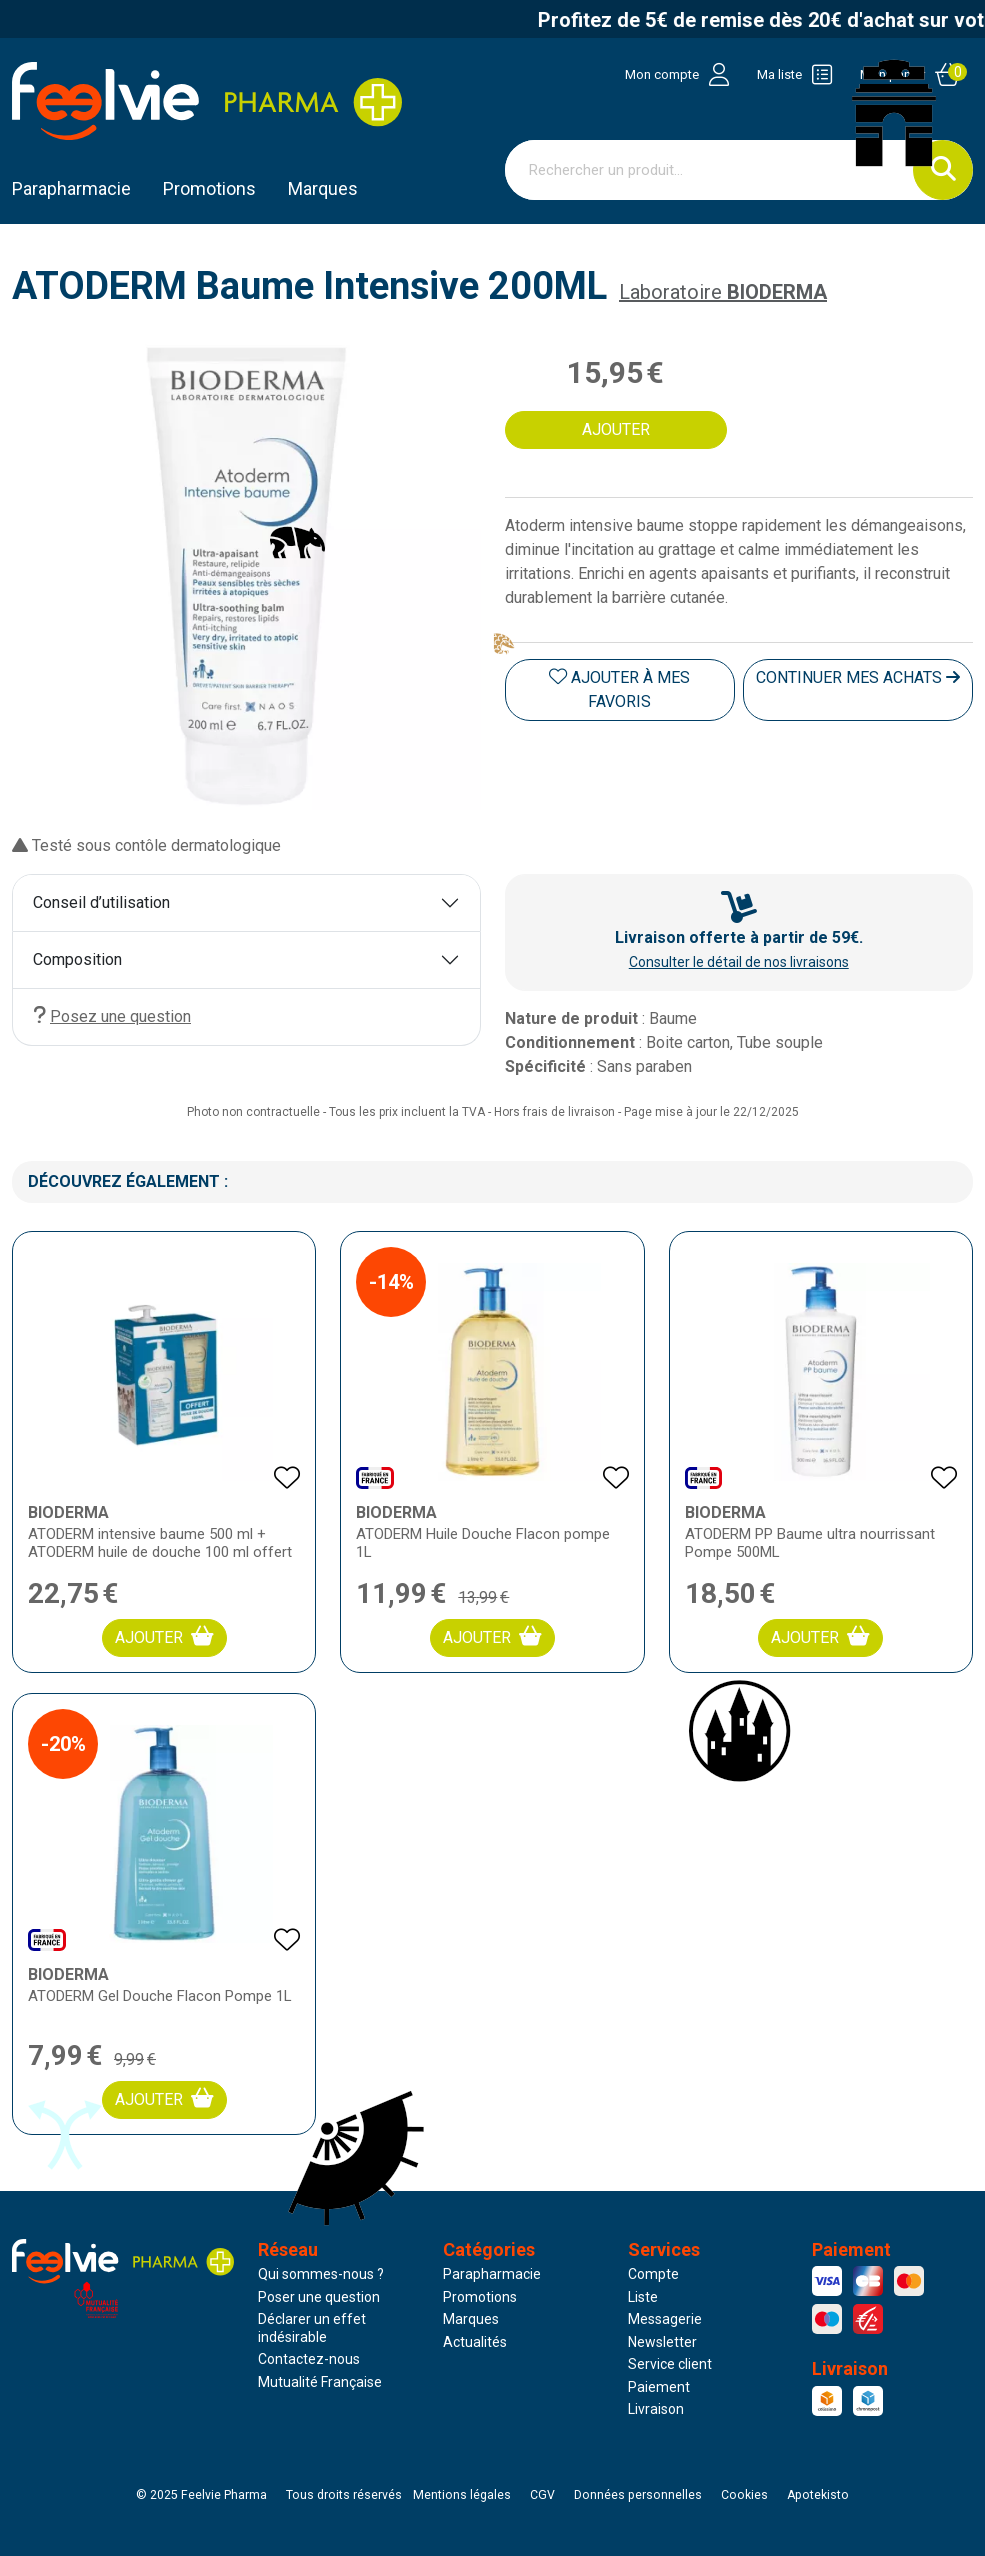 The width and height of the screenshot is (985, 2556). I want to click on toggle cooling or fan settings, so click(356, 2158).